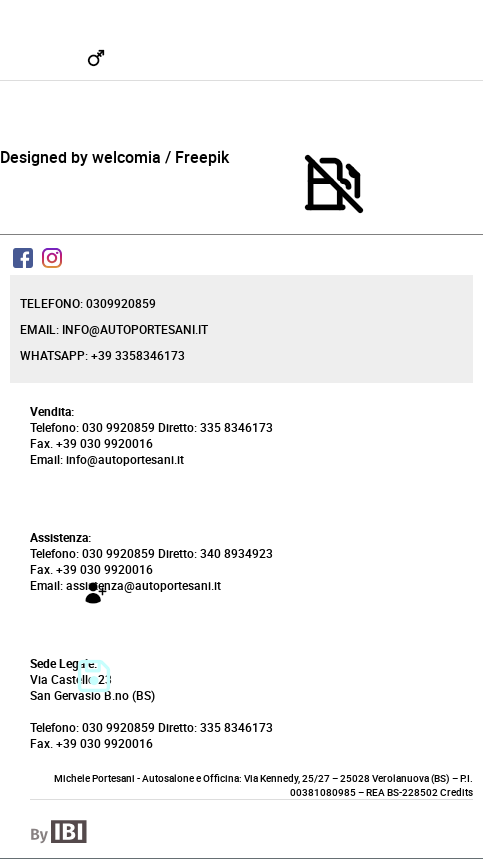 This screenshot has width=483, height=859. Describe the element at coordinates (94, 676) in the screenshot. I see `save current file or document` at that location.